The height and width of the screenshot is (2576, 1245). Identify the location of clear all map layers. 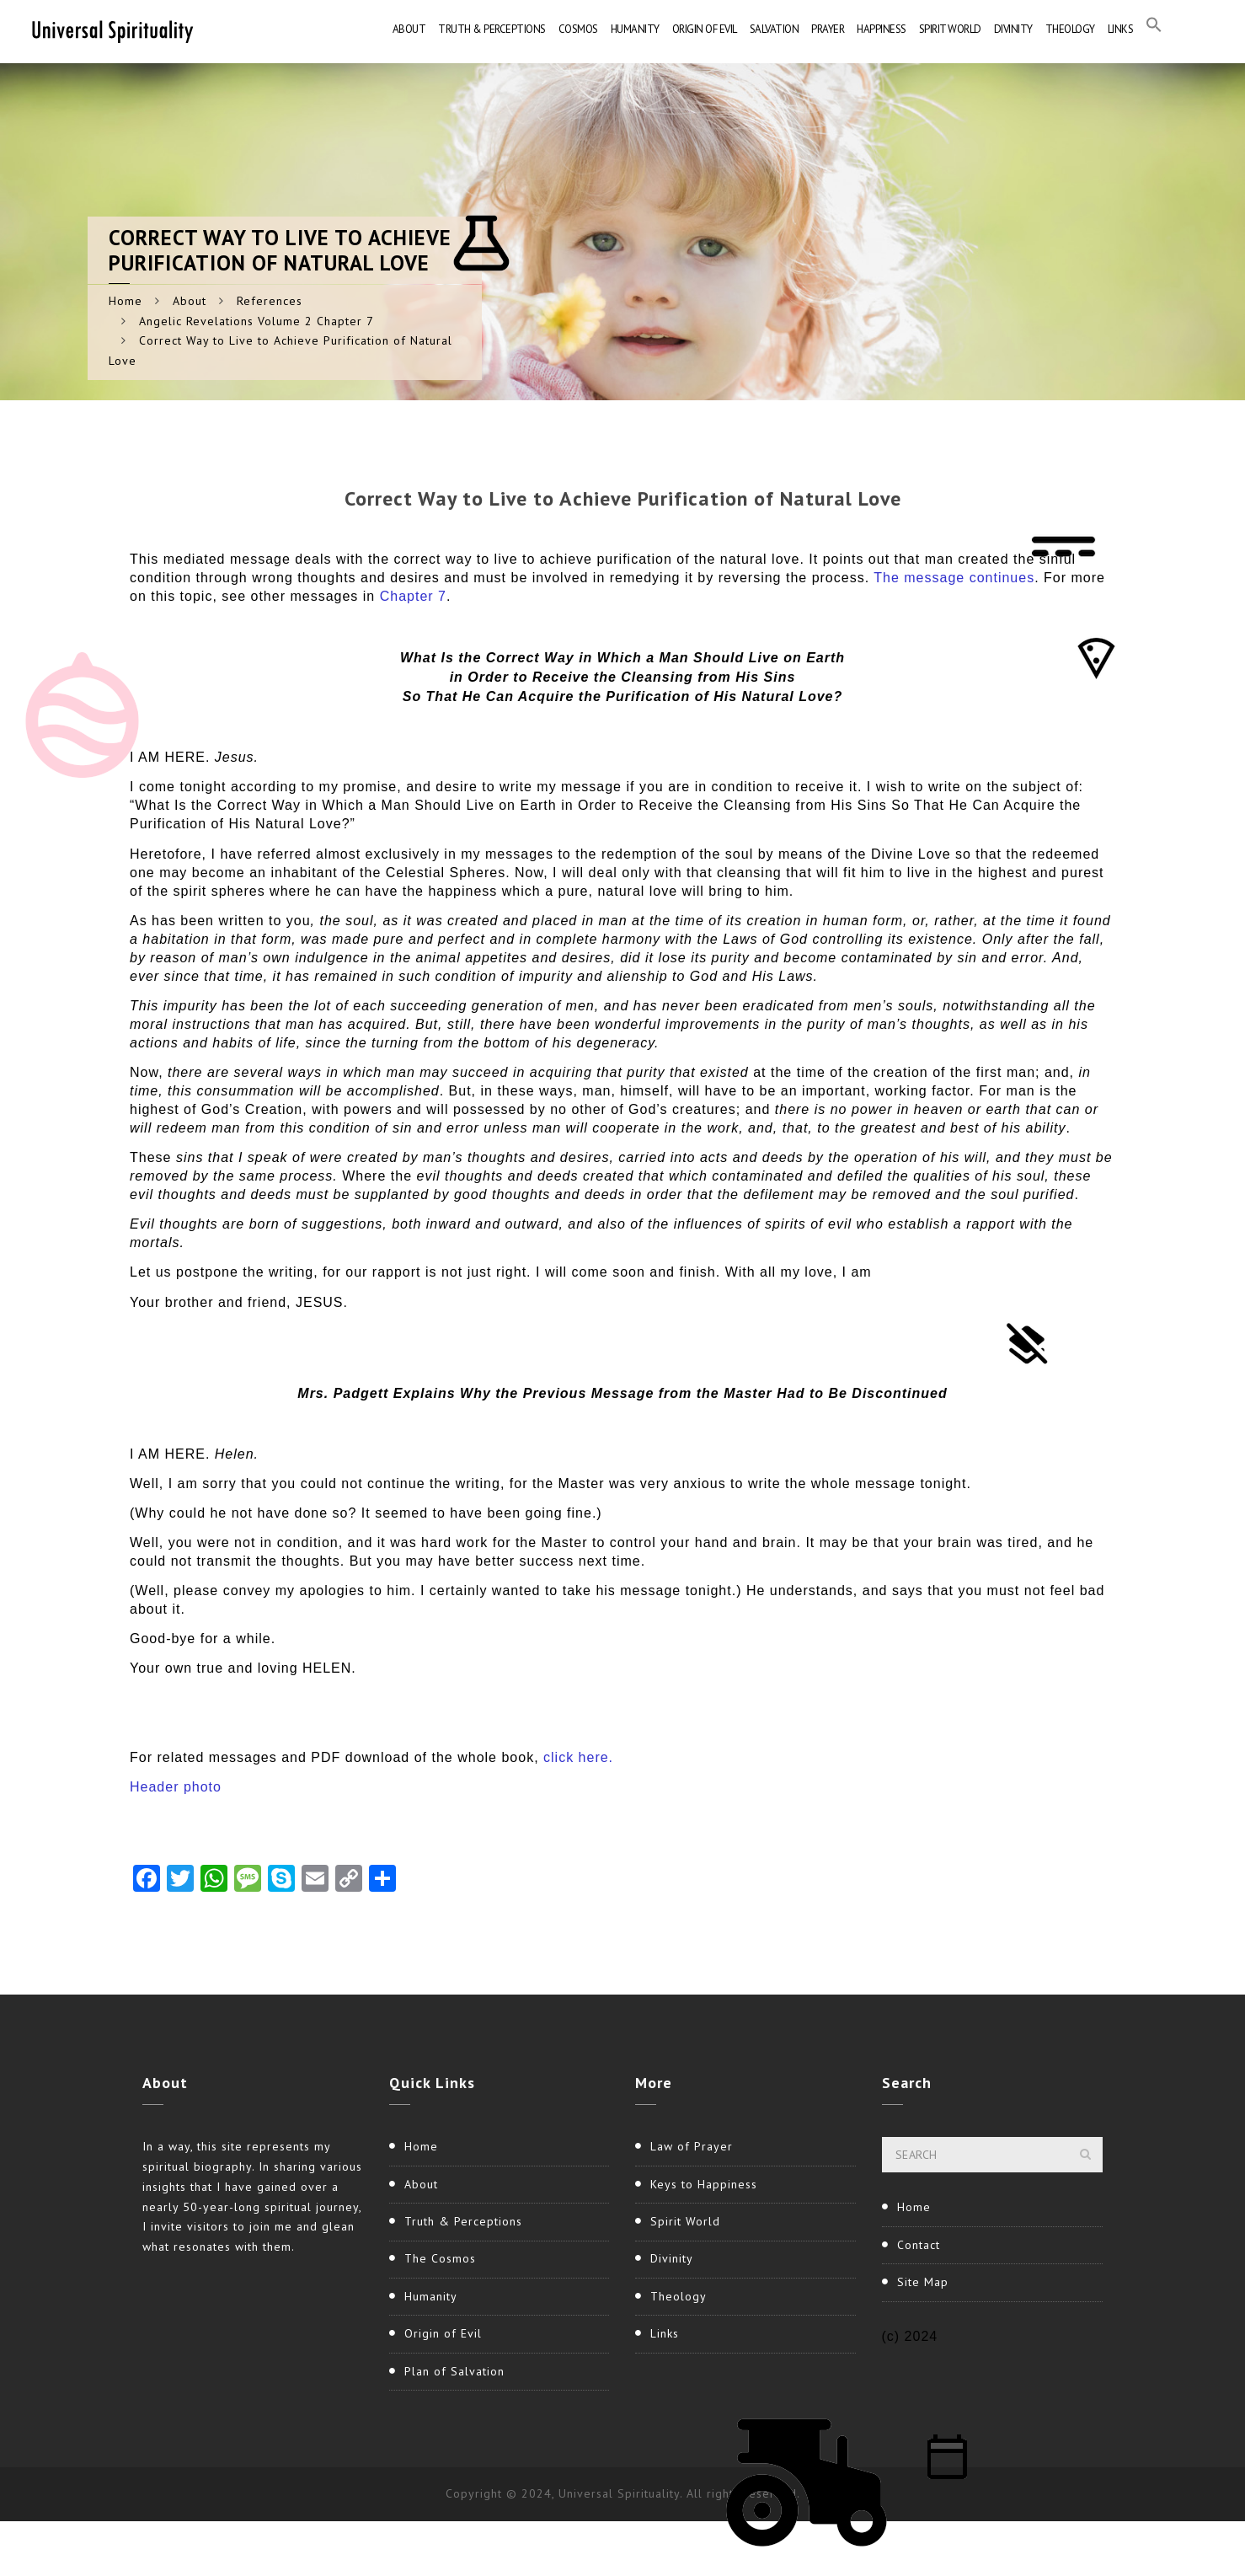
(1027, 1346).